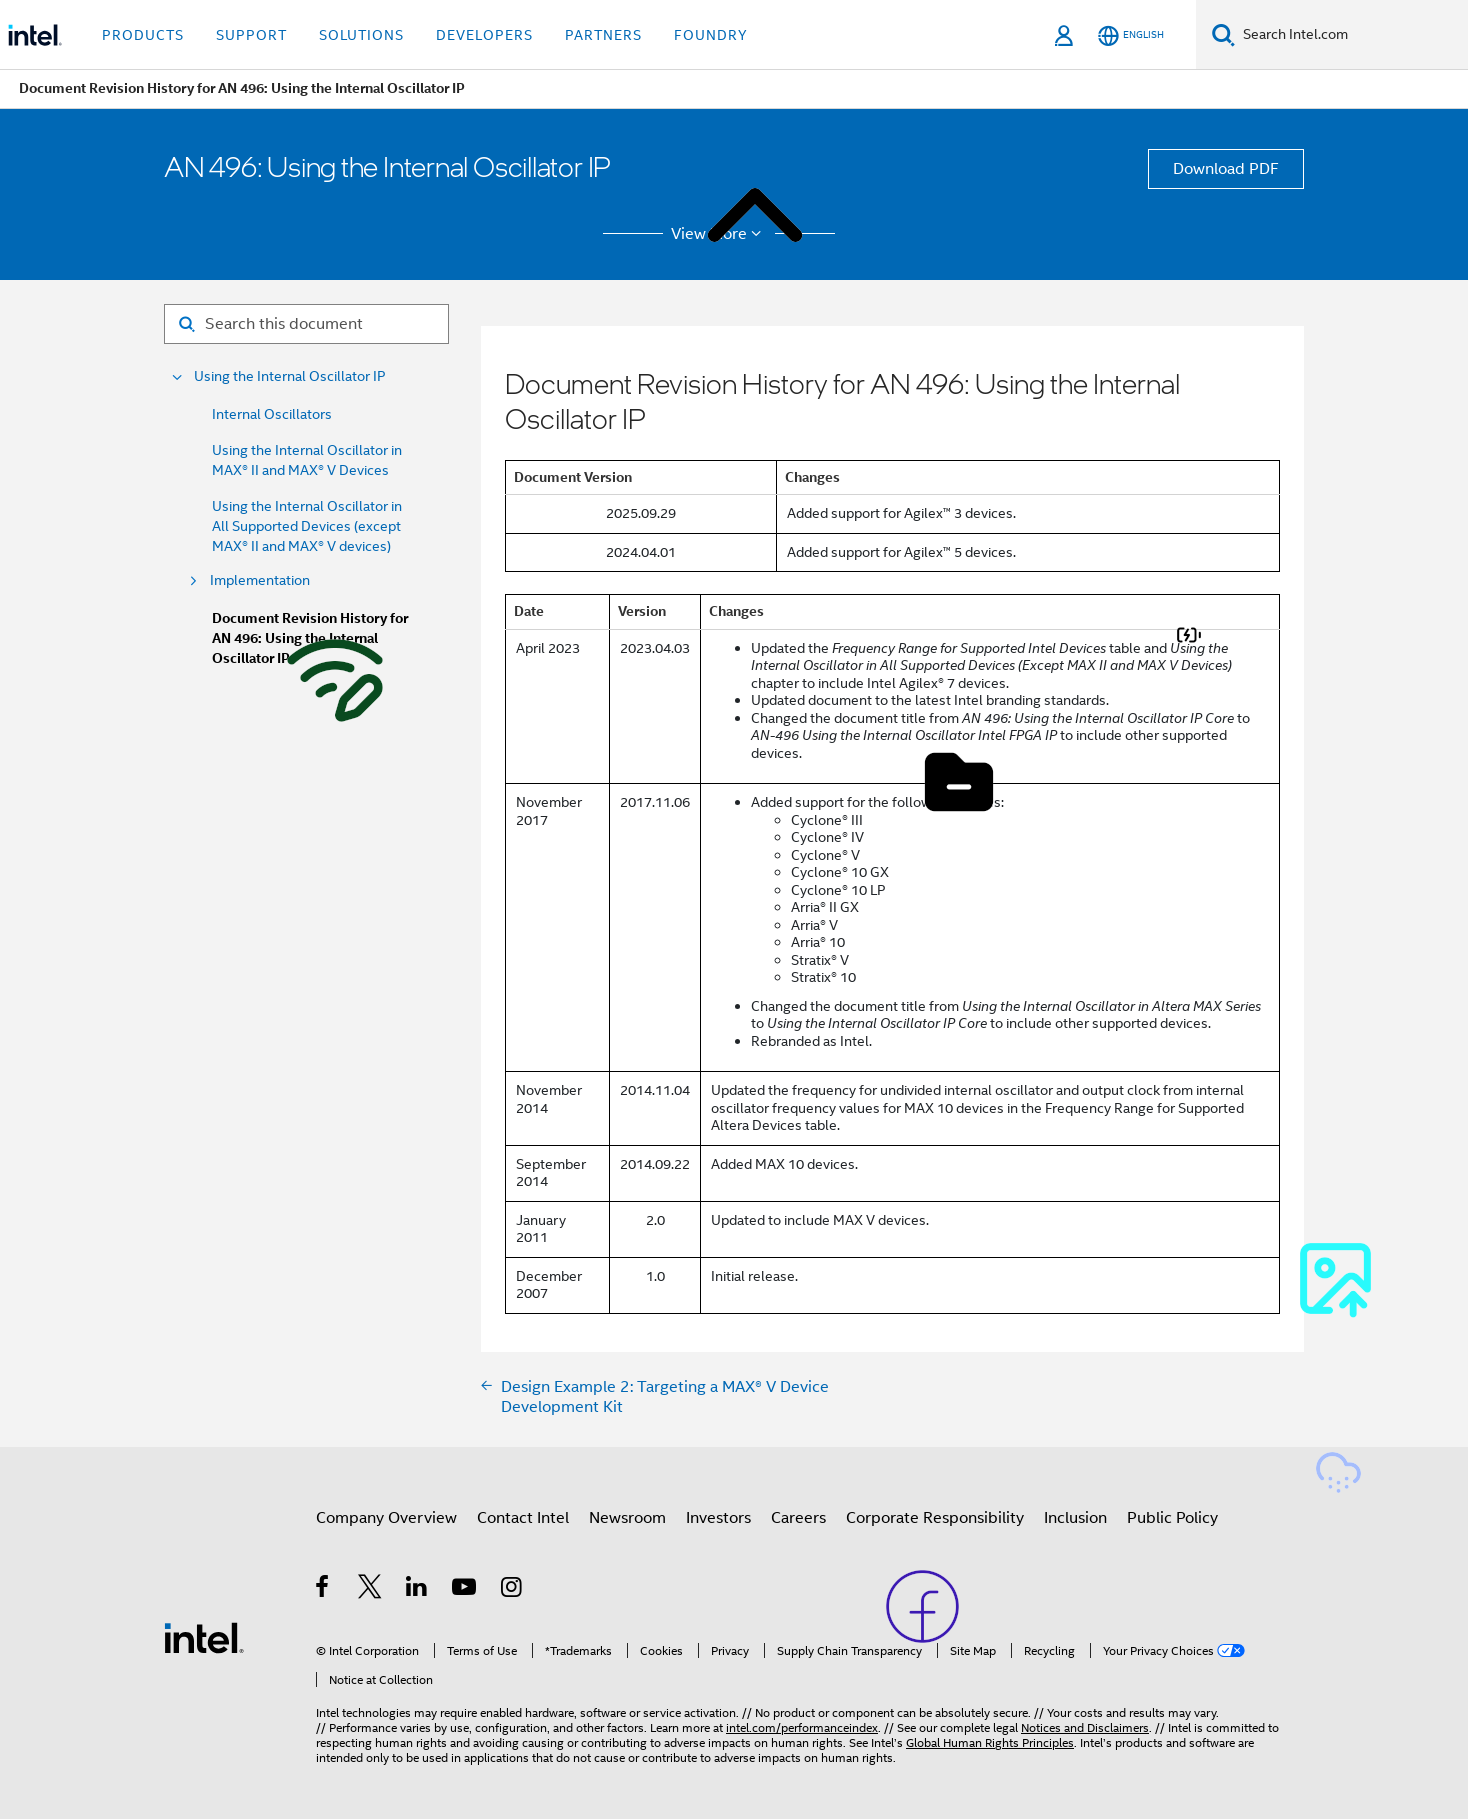  What do you see at coordinates (1338, 1472) in the screenshot?
I see `indicates snowy weather conditions` at bounding box center [1338, 1472].